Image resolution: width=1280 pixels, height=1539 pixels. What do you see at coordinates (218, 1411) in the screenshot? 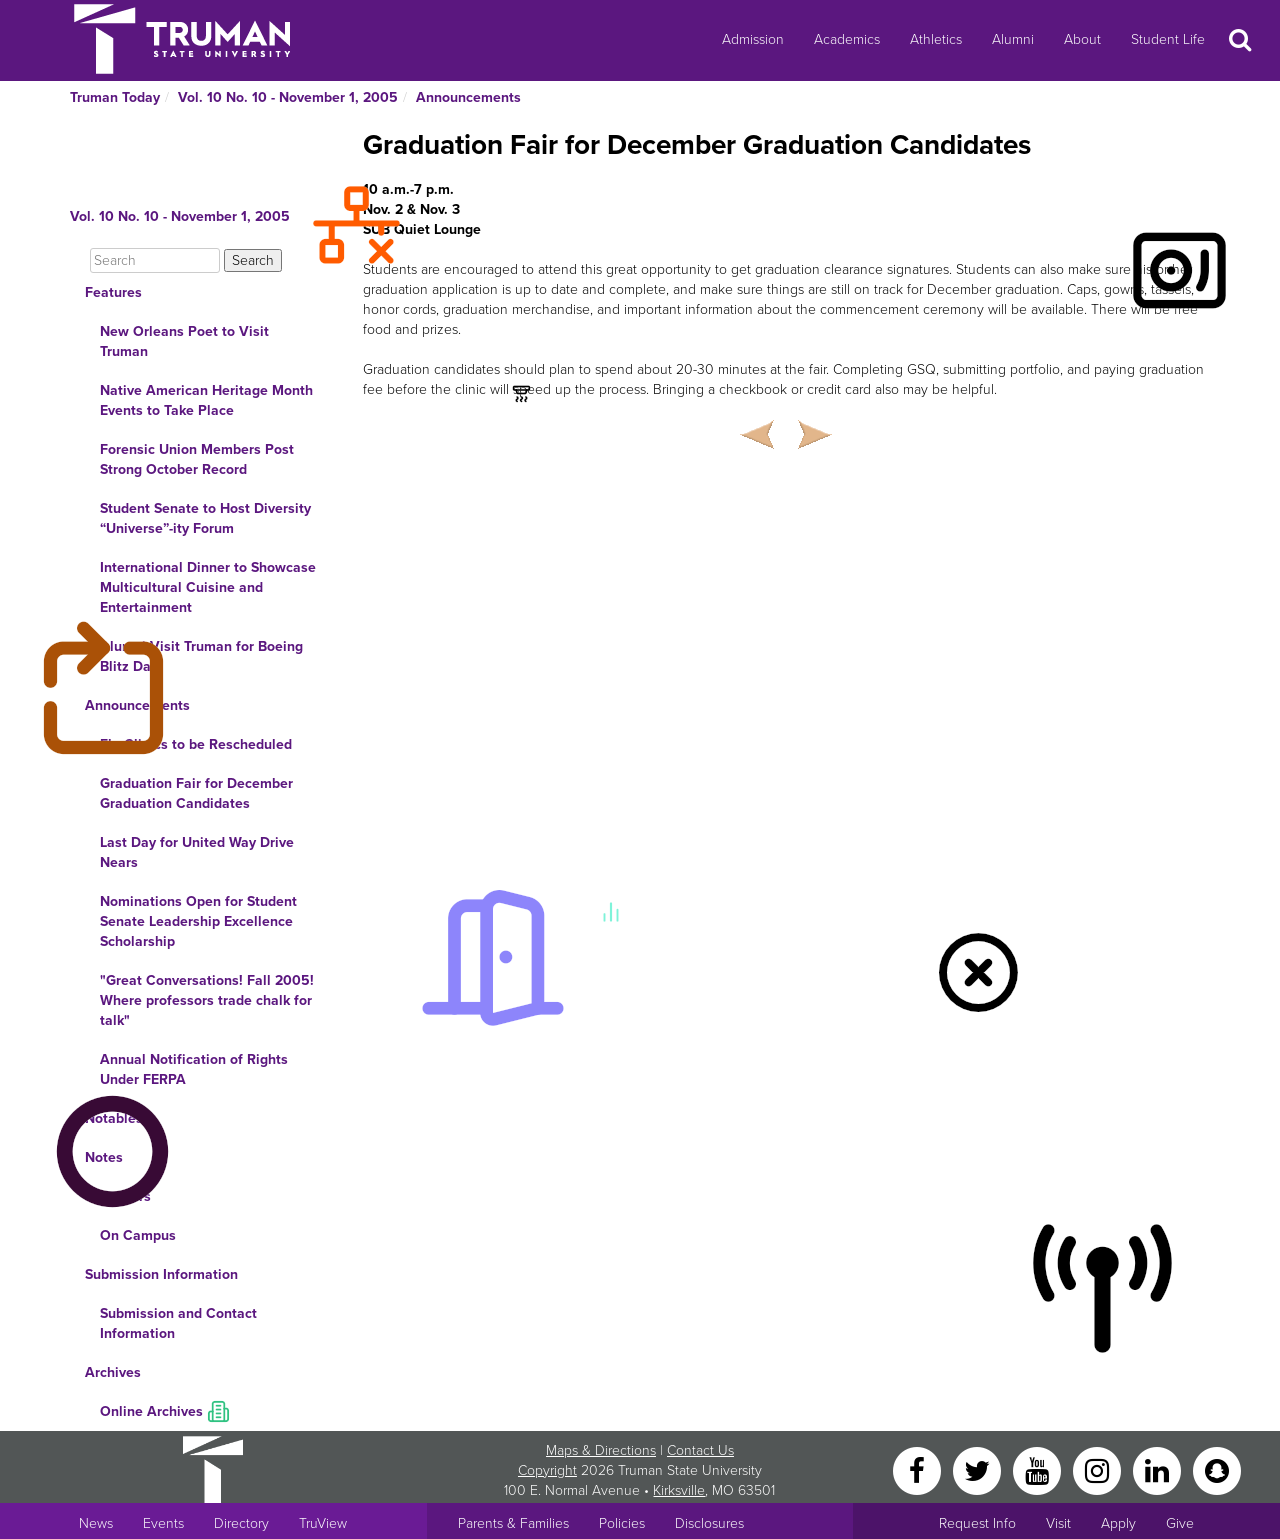
I see `view office or workplace information` at bounding box center [218, 1411].